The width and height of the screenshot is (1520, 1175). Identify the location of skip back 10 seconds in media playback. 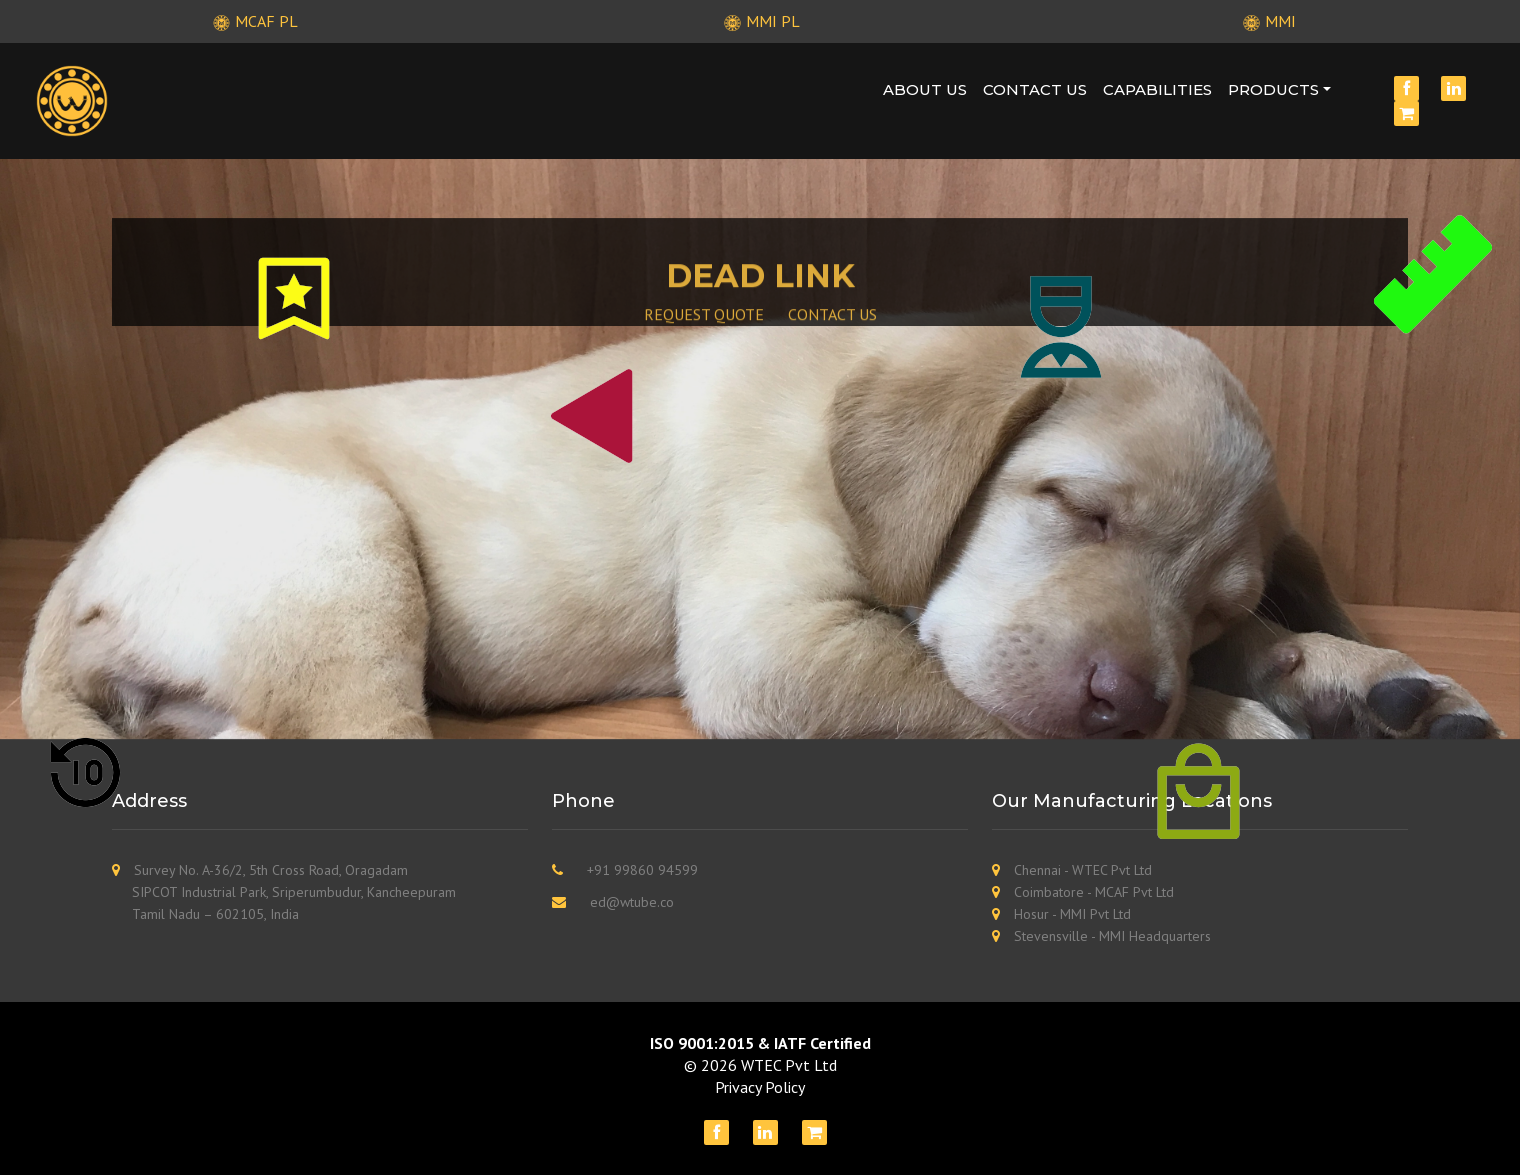
(85, 772).